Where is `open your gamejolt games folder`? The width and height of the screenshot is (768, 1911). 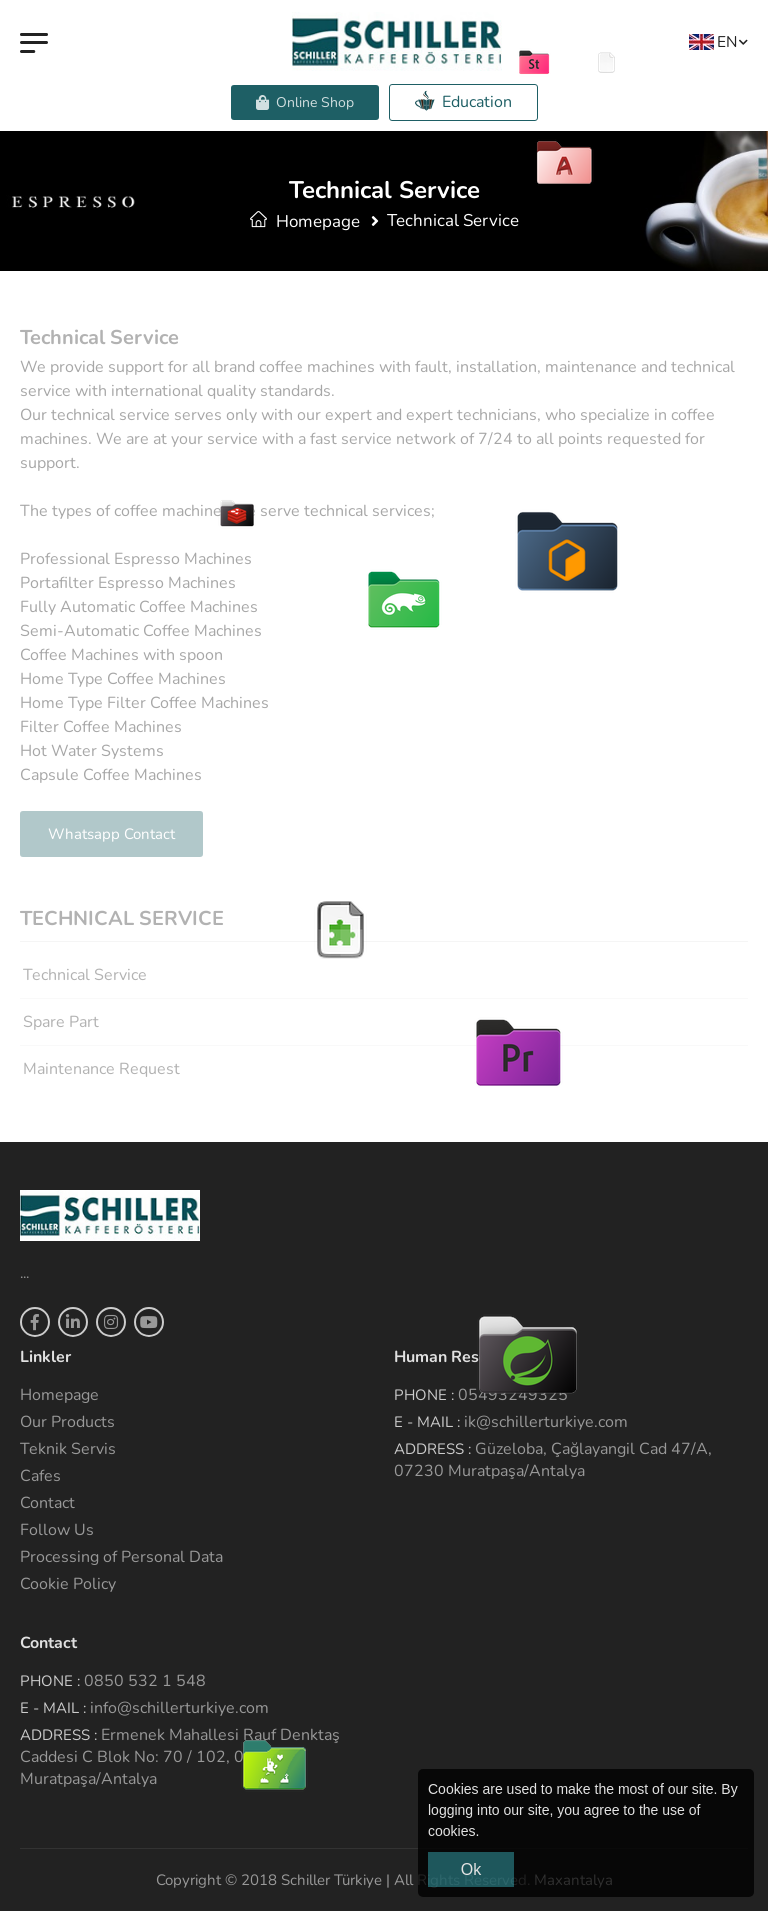 open your gamejolt games folder is located at coordinates (274, 1766).